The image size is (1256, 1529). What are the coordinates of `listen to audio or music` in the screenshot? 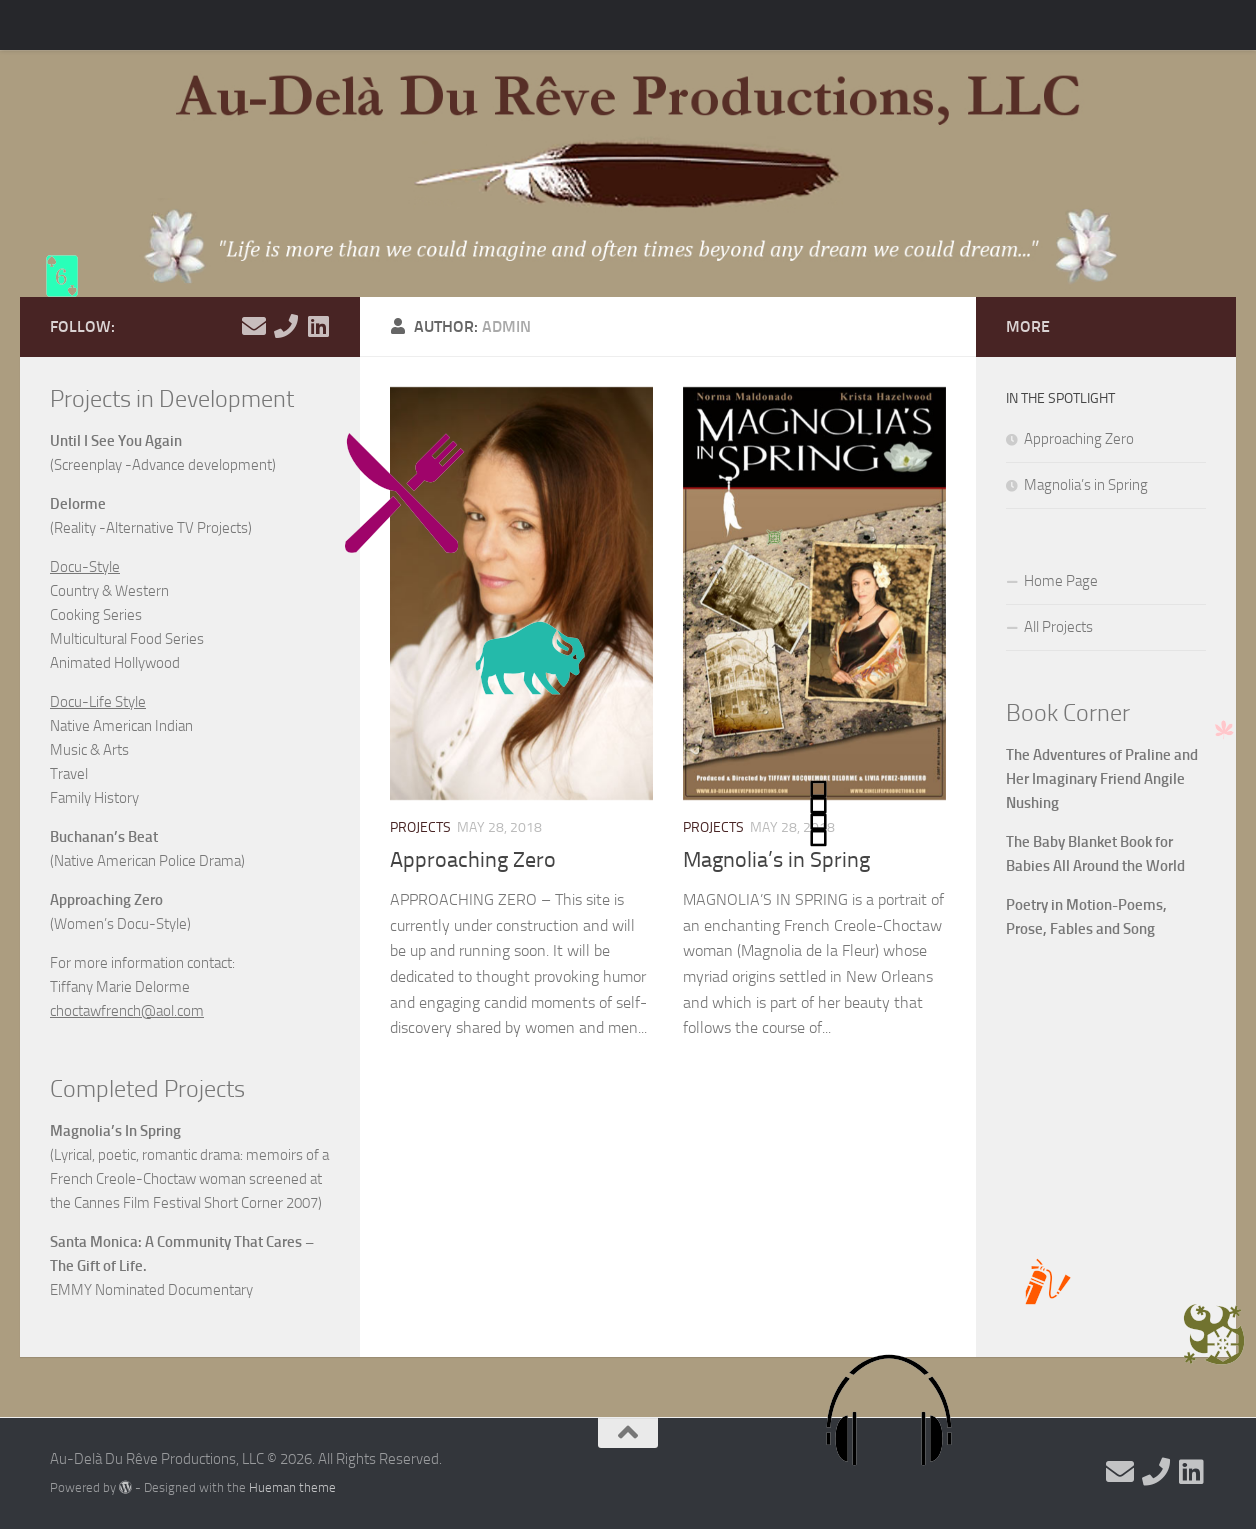 It's located at (889, 1410).